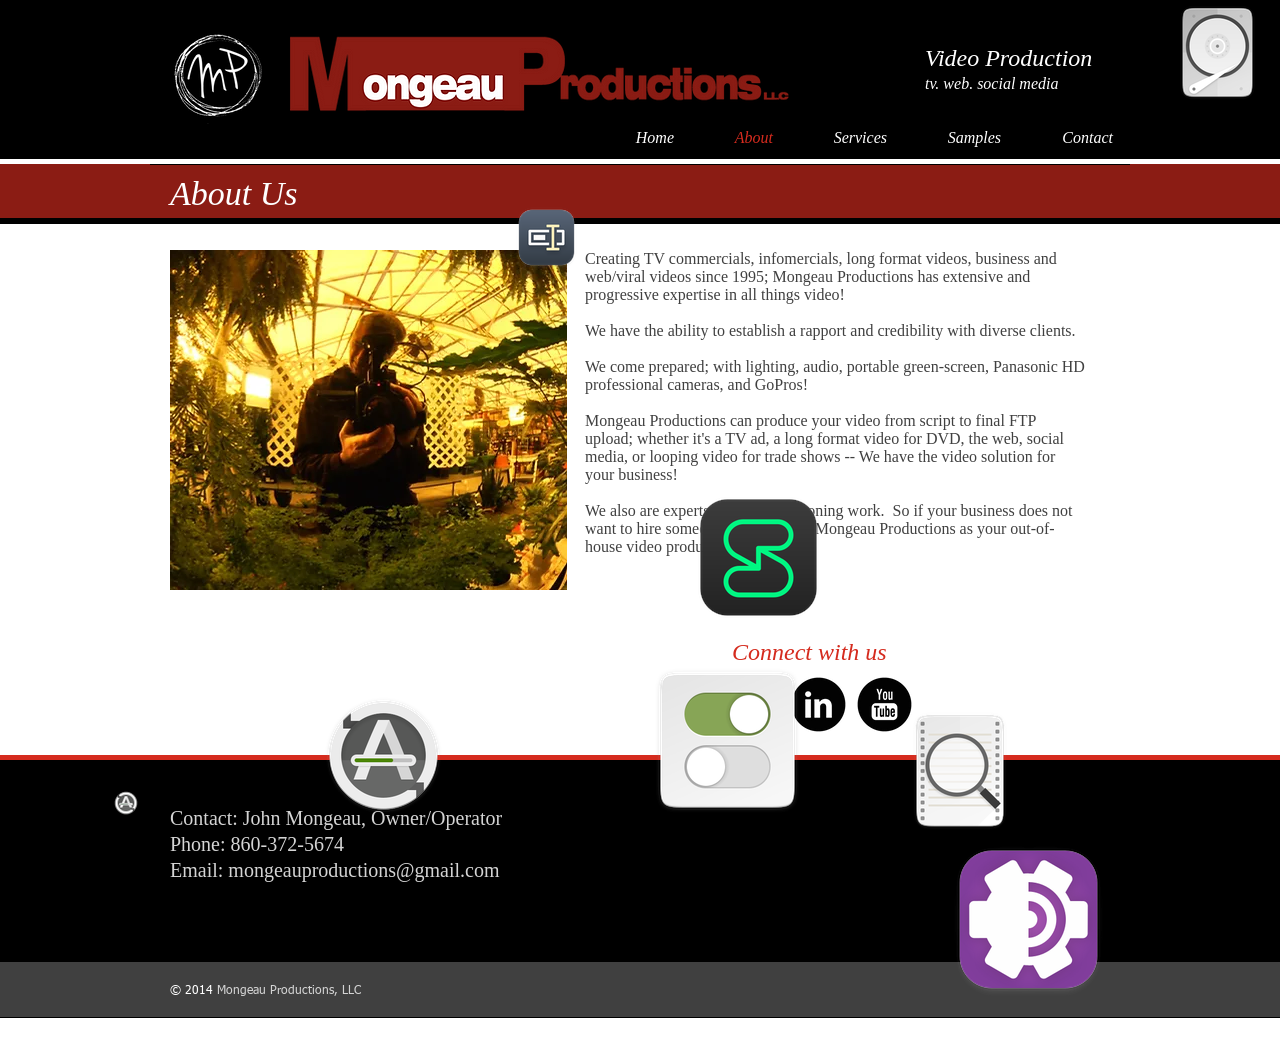 This screenshot has height=1047, width=1280. Describe the element at coordinates (383, 755) in the screenshot. I see `check for available software updates` at that location.